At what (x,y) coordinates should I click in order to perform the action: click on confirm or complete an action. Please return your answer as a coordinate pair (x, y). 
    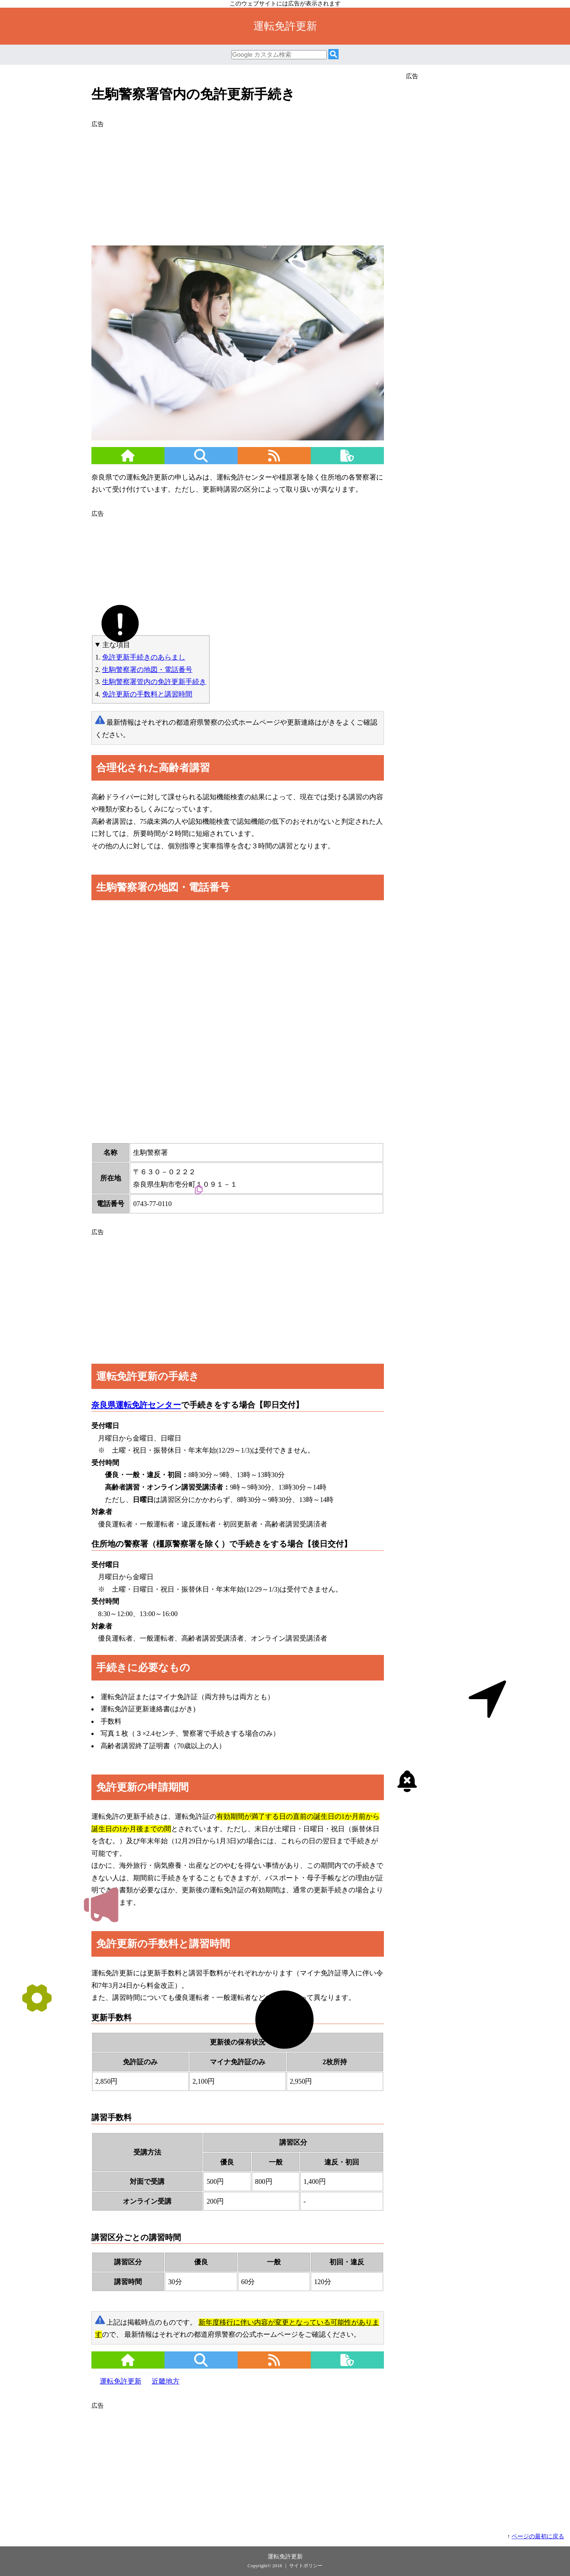
    Looking at the image, I should click on (284, 2020).